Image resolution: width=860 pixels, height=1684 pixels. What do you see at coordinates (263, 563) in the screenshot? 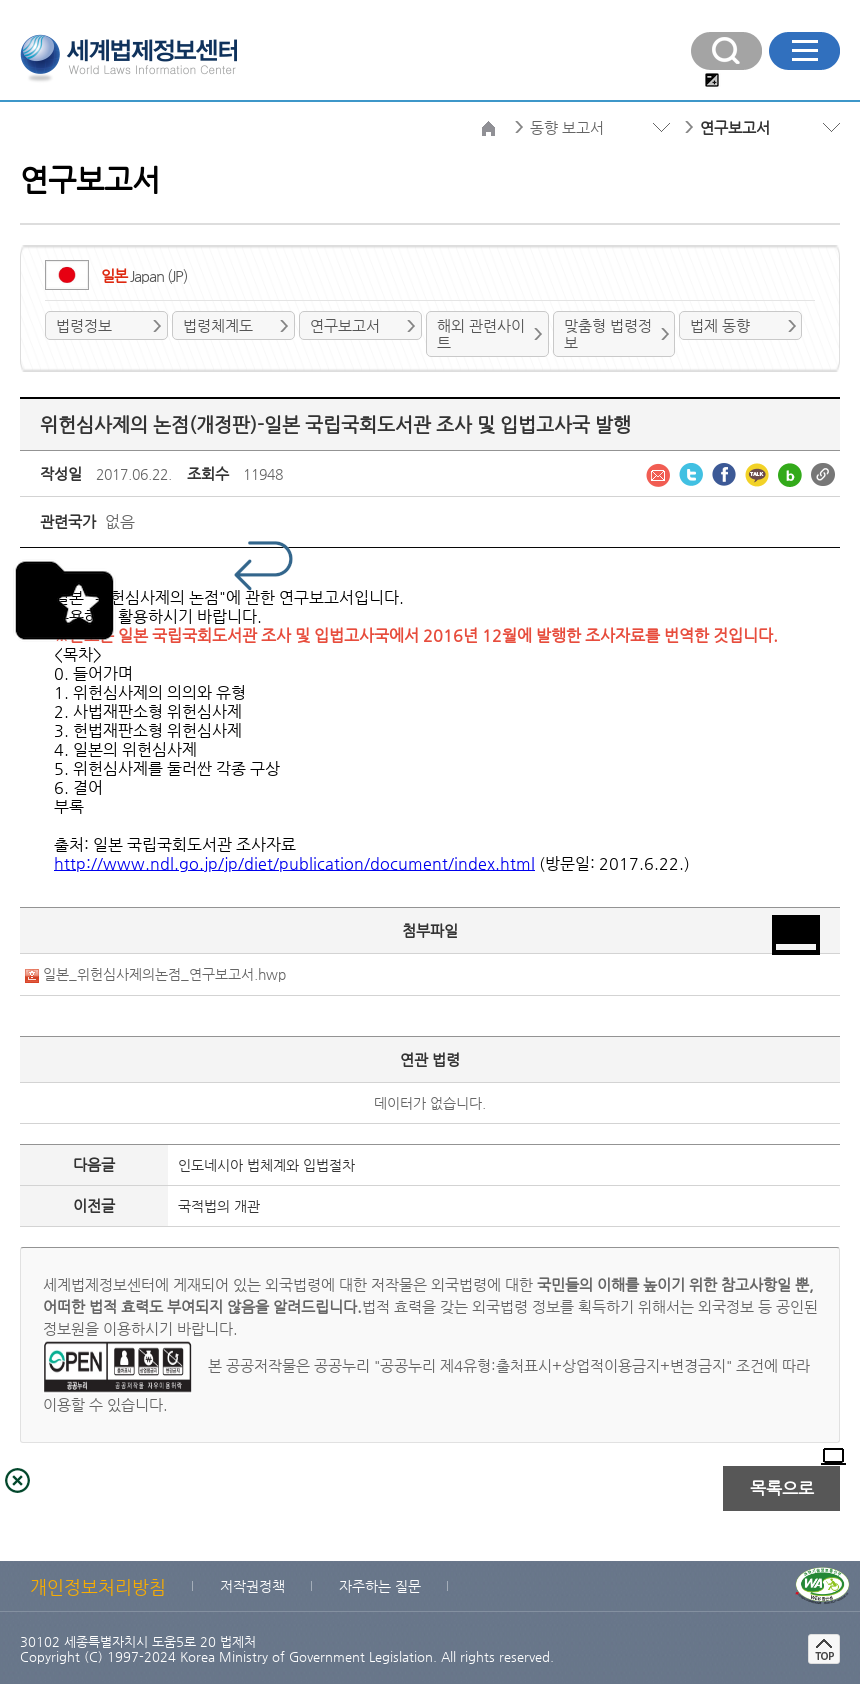
I see `undo or go back to previous state` at bounding box center [263, 563].